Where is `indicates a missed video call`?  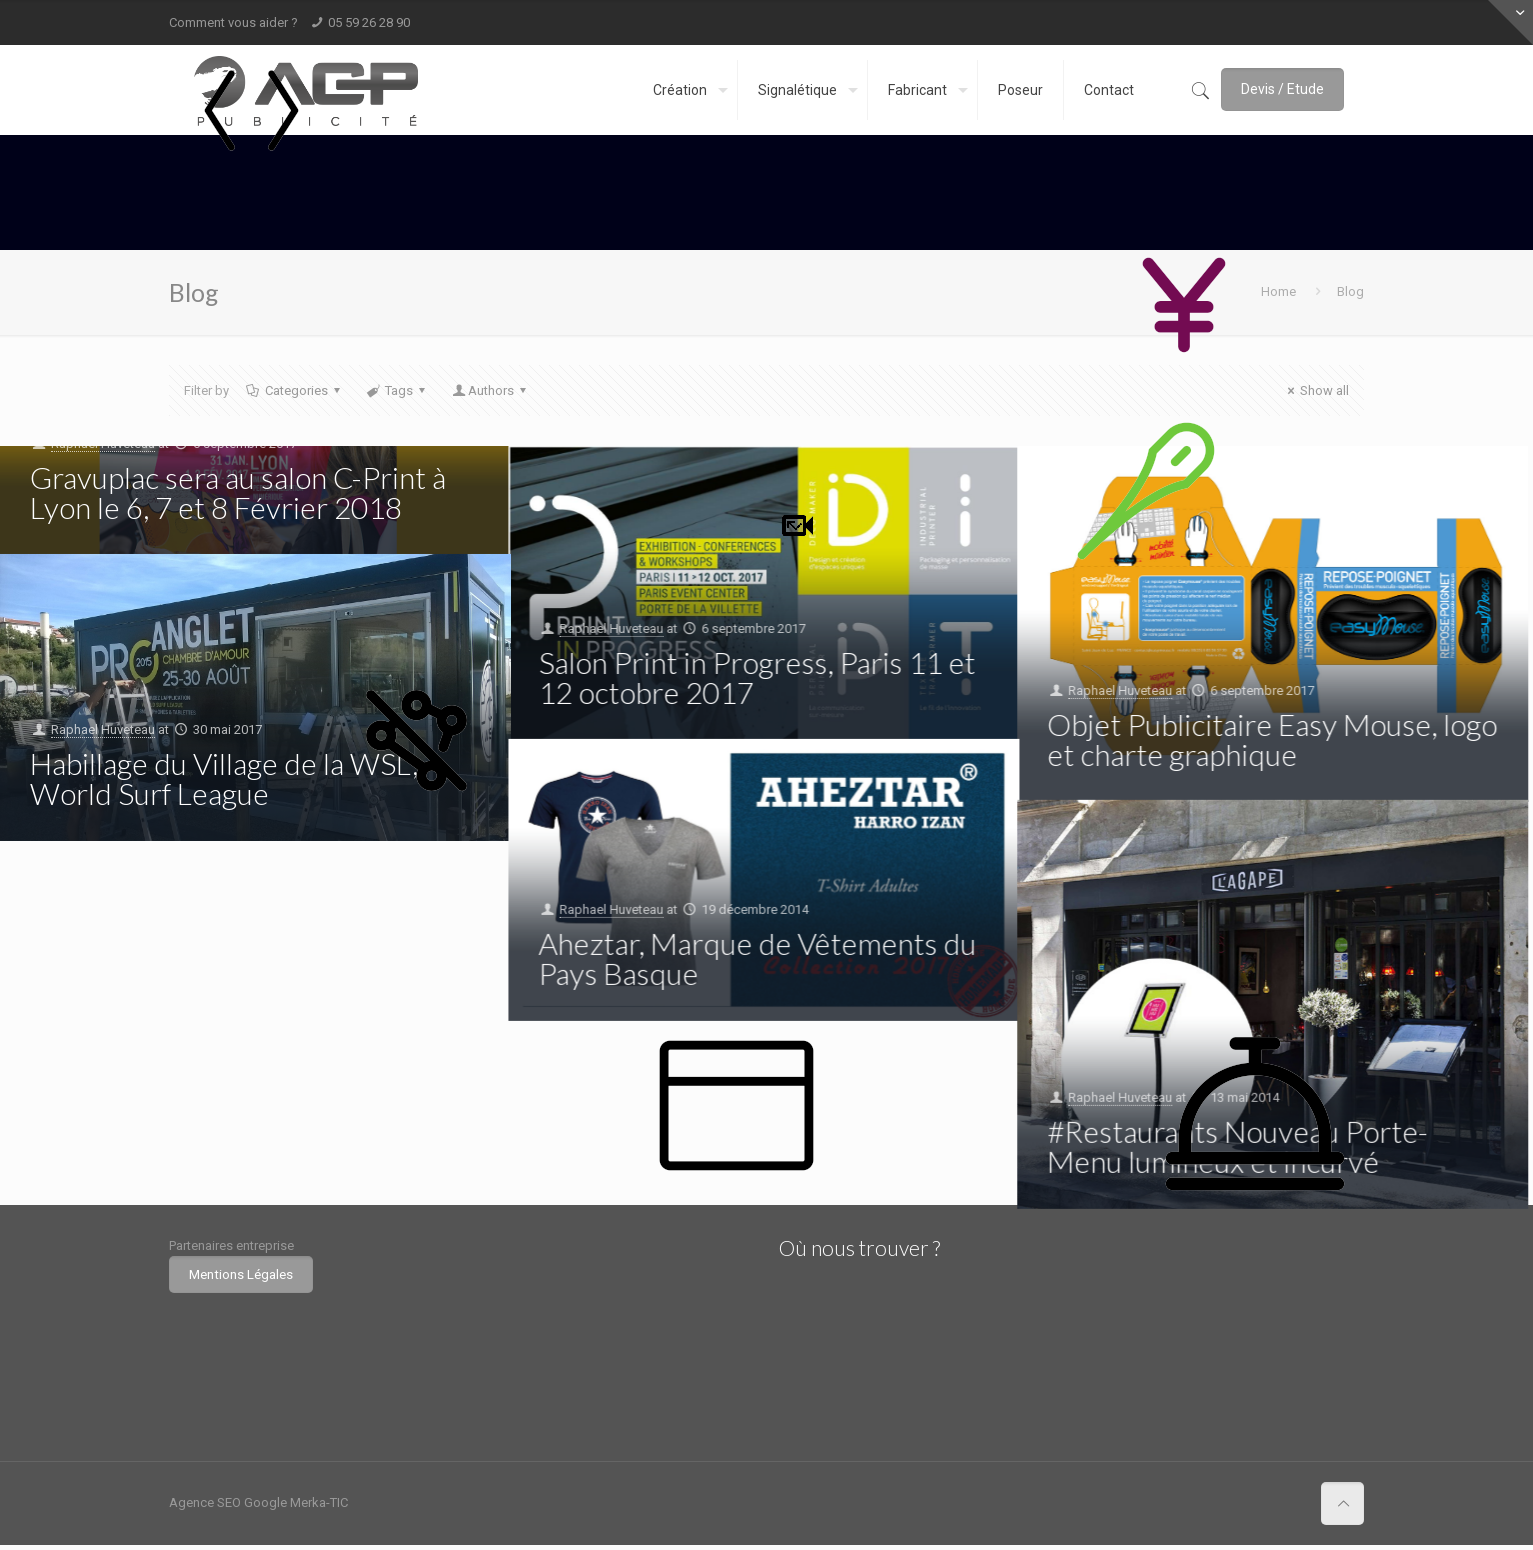
indicates a missed video call is located at coordinates (797, 525).